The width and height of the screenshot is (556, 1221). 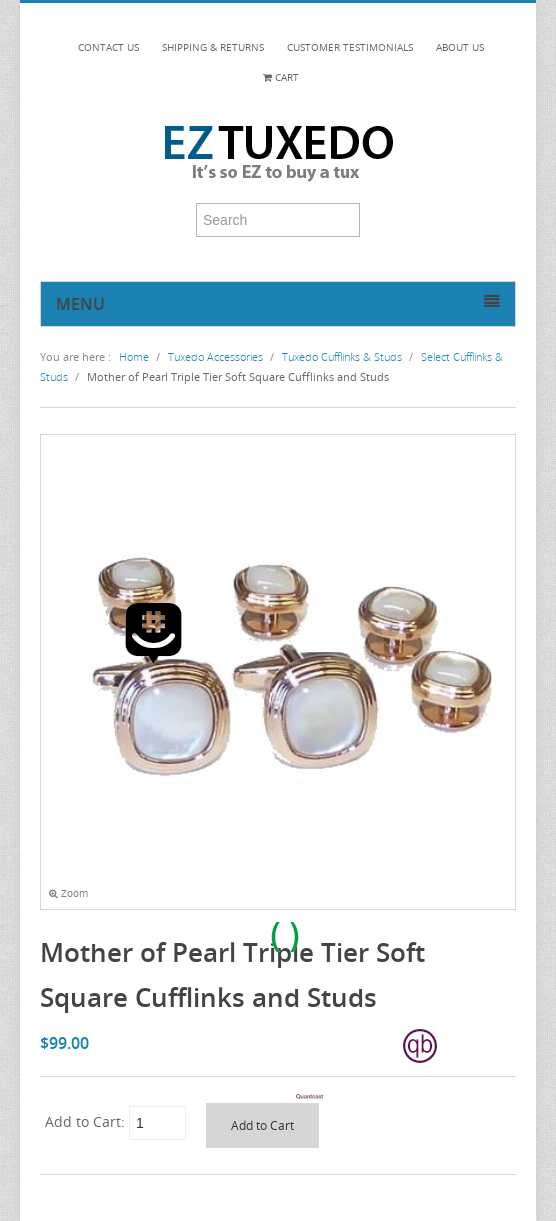 I want to click on open GroupMe messaging app, so click(x=153, y=633).